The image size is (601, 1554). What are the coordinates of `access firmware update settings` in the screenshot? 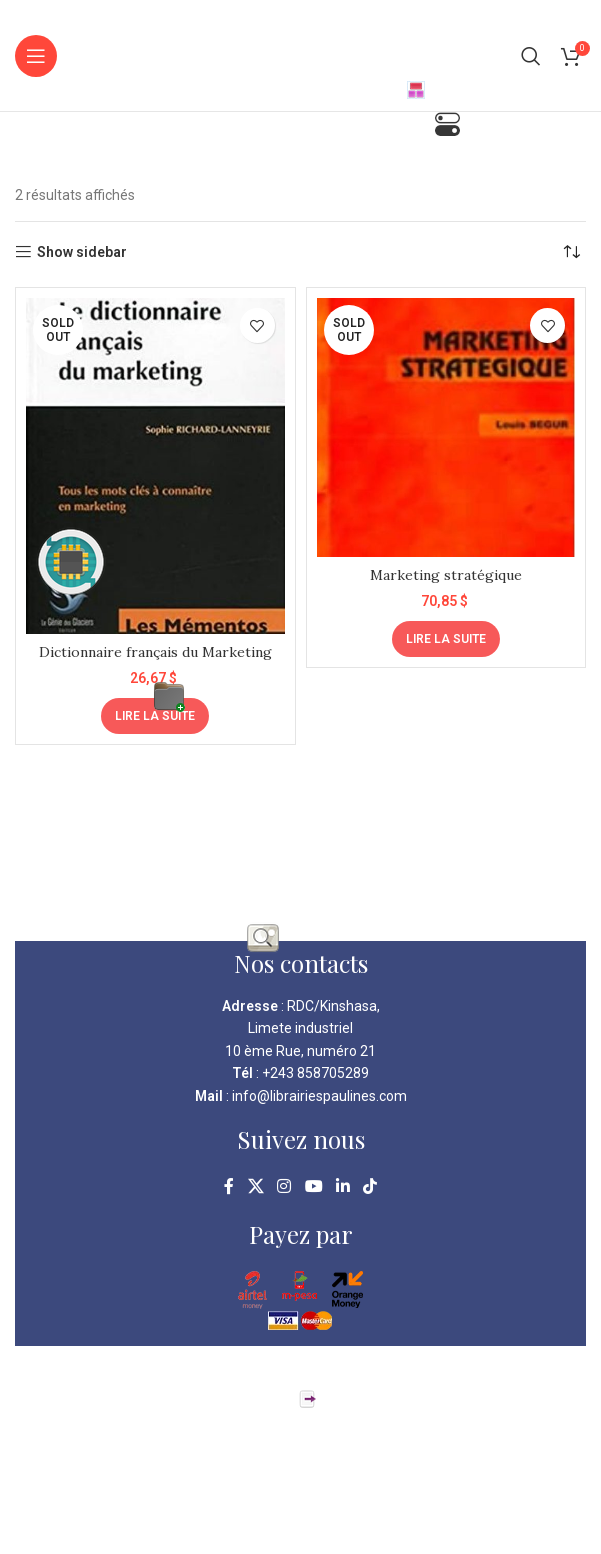 It's located at (71, 562).